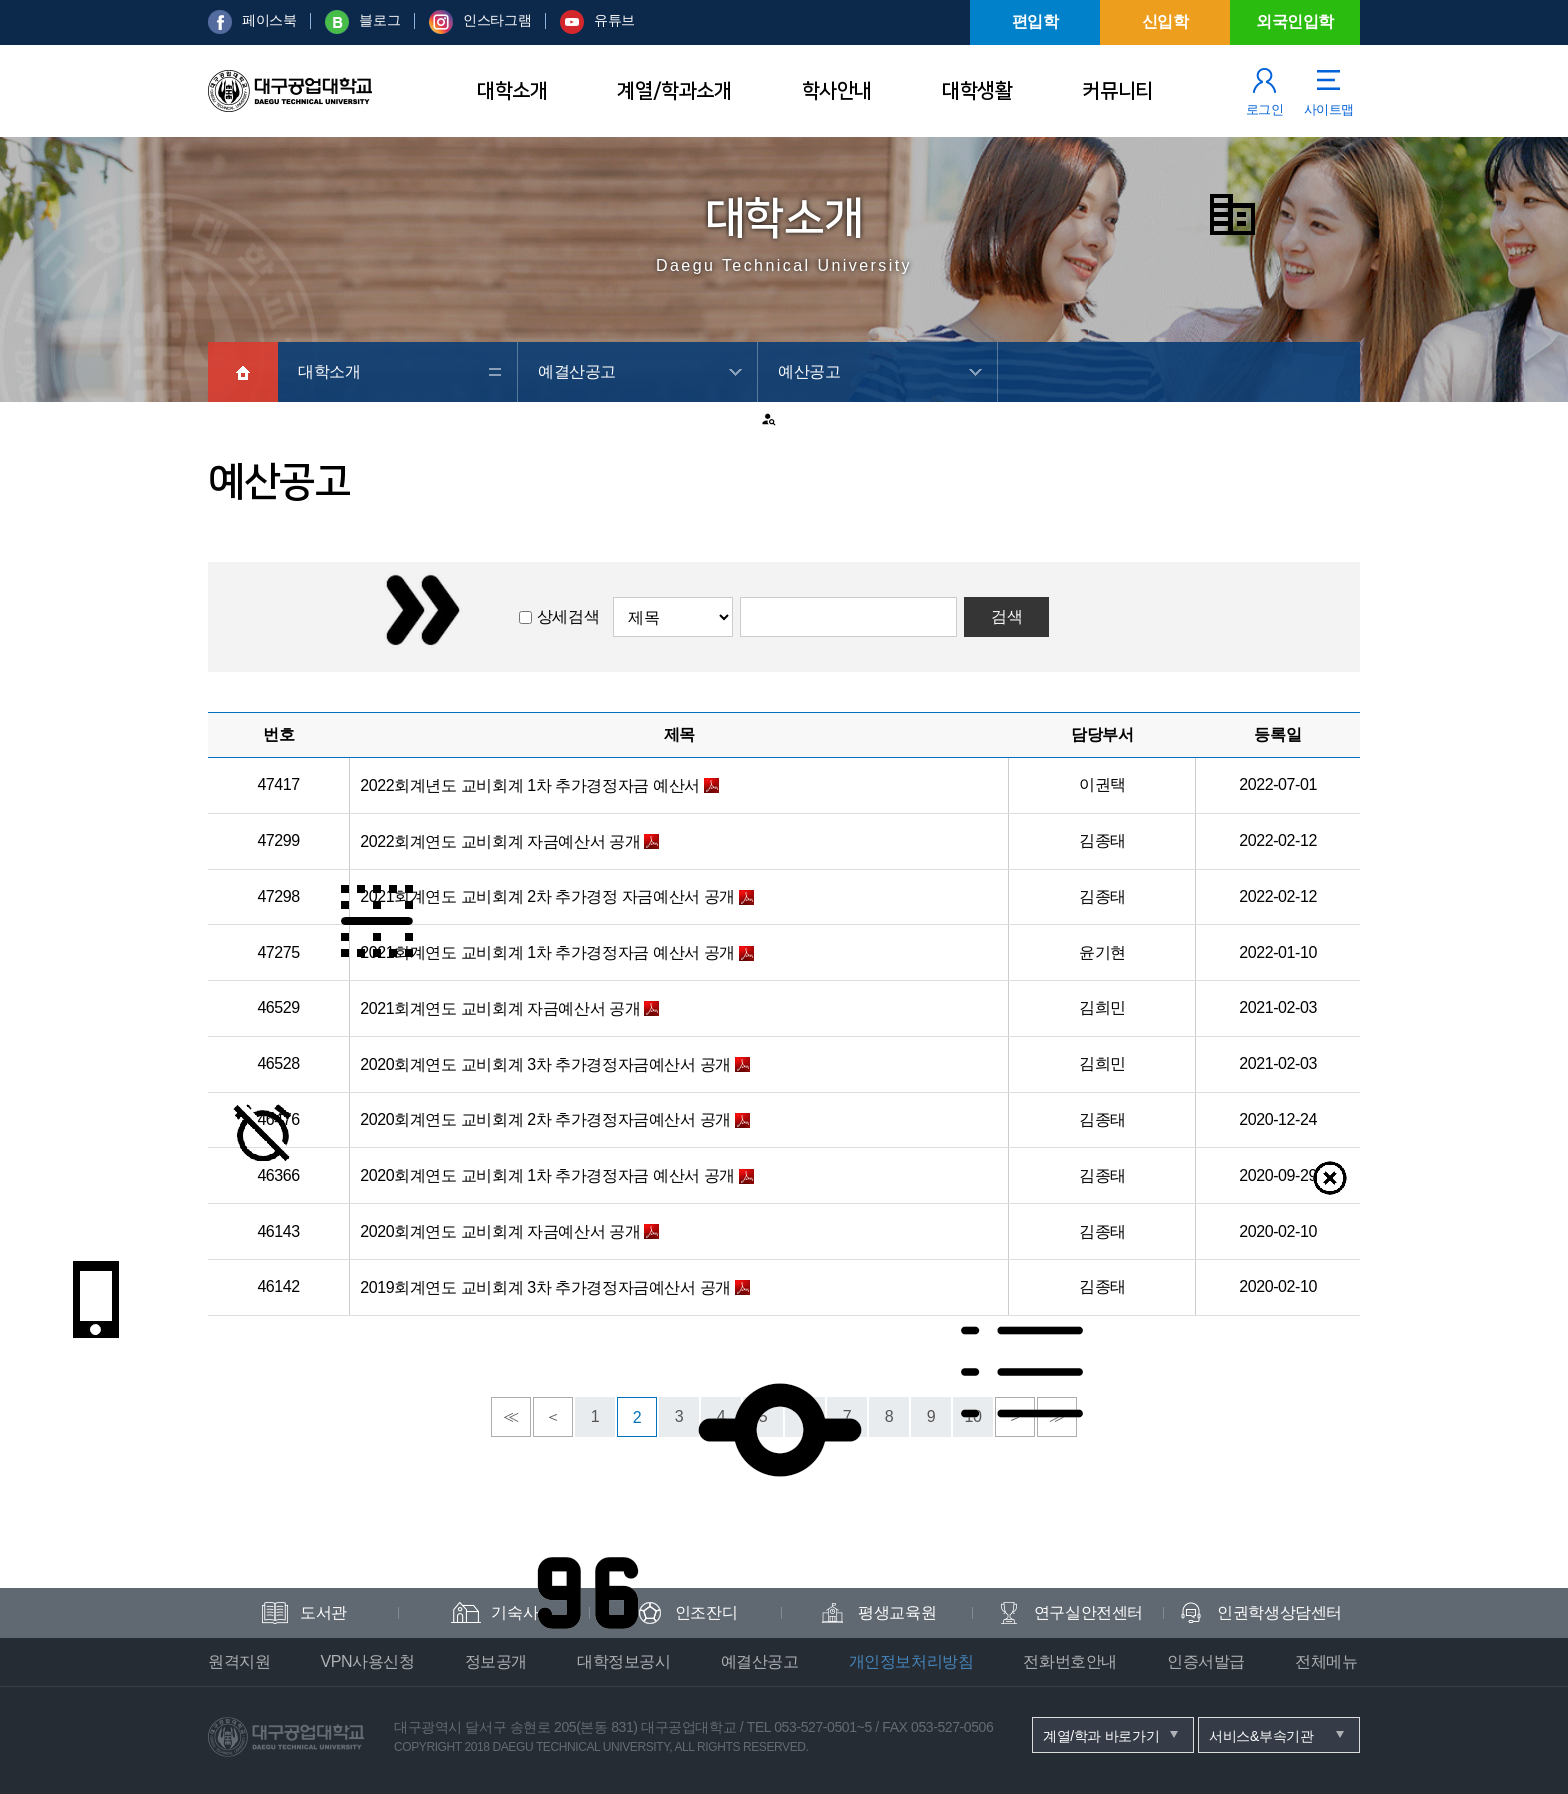 The image size is (1568, 1794). What do you see at coordinates (263, 1133) in the screenshot?
I see `disable or turn off alarm` at bounding box center [263, 1133].